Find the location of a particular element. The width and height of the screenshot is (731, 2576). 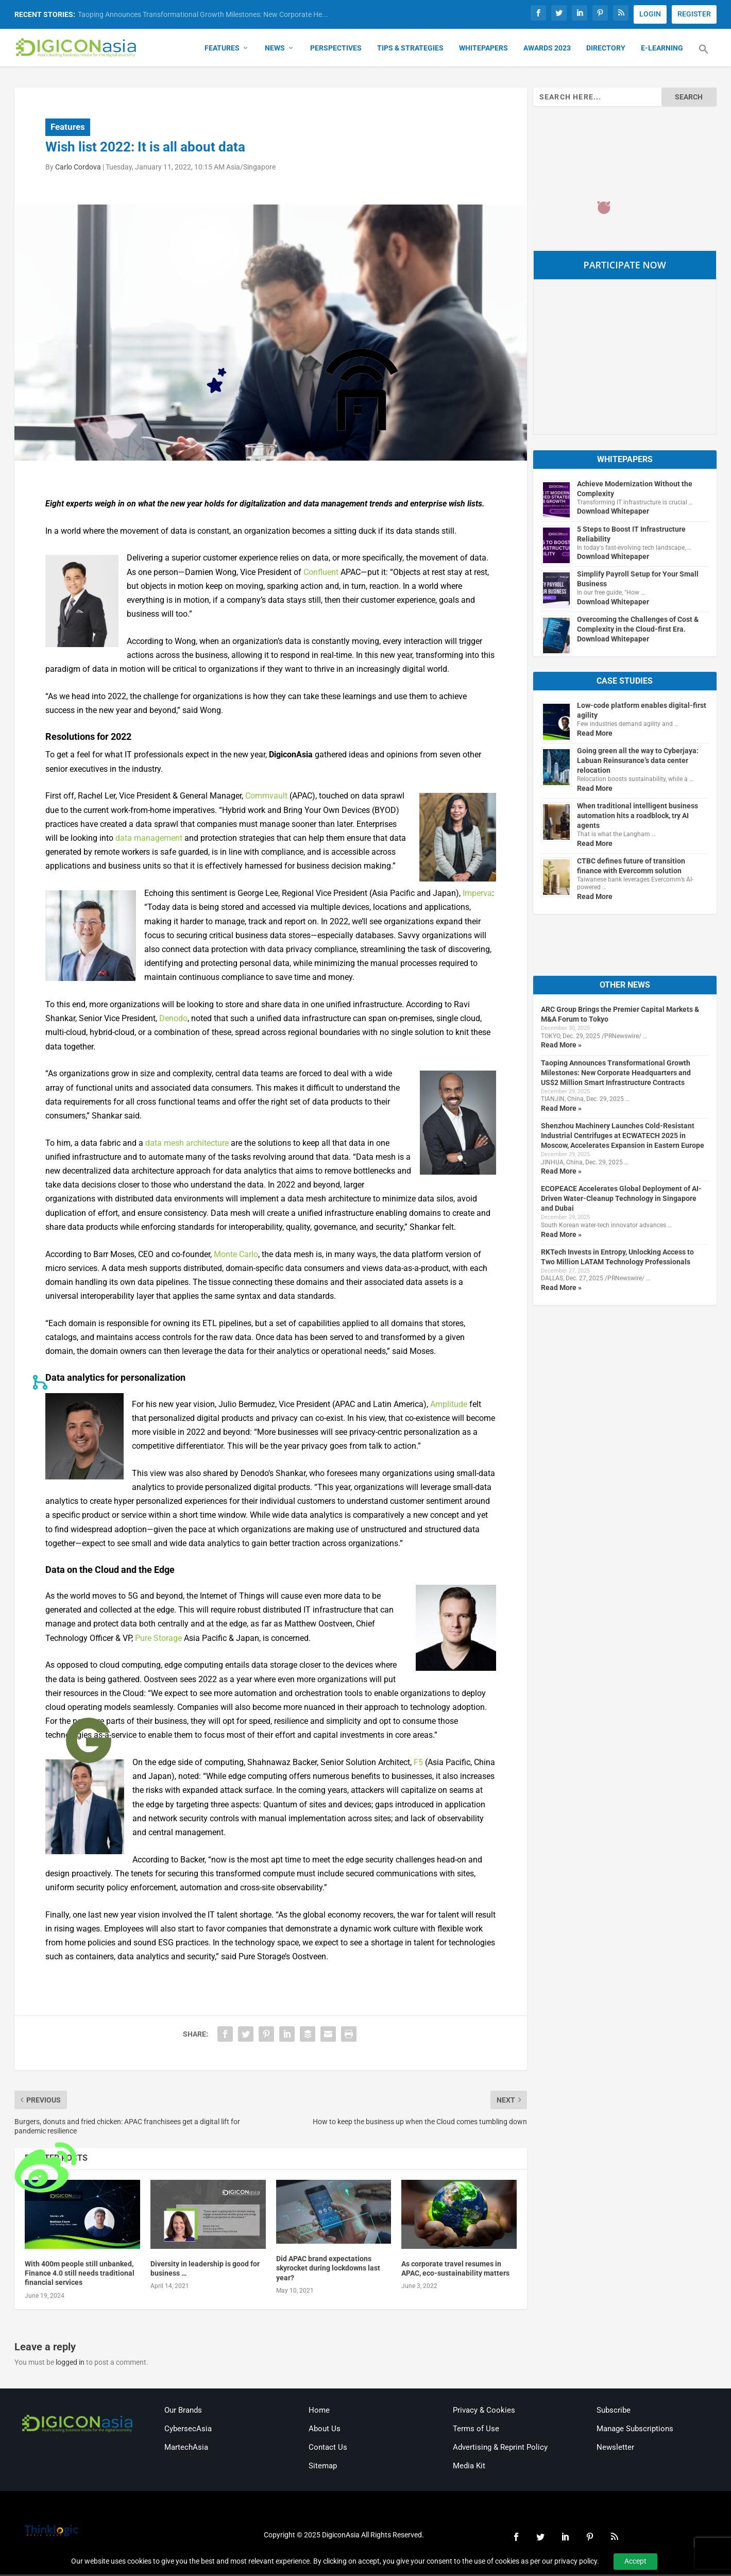

open Anki flashcard application is located at coordinates (216, 380).